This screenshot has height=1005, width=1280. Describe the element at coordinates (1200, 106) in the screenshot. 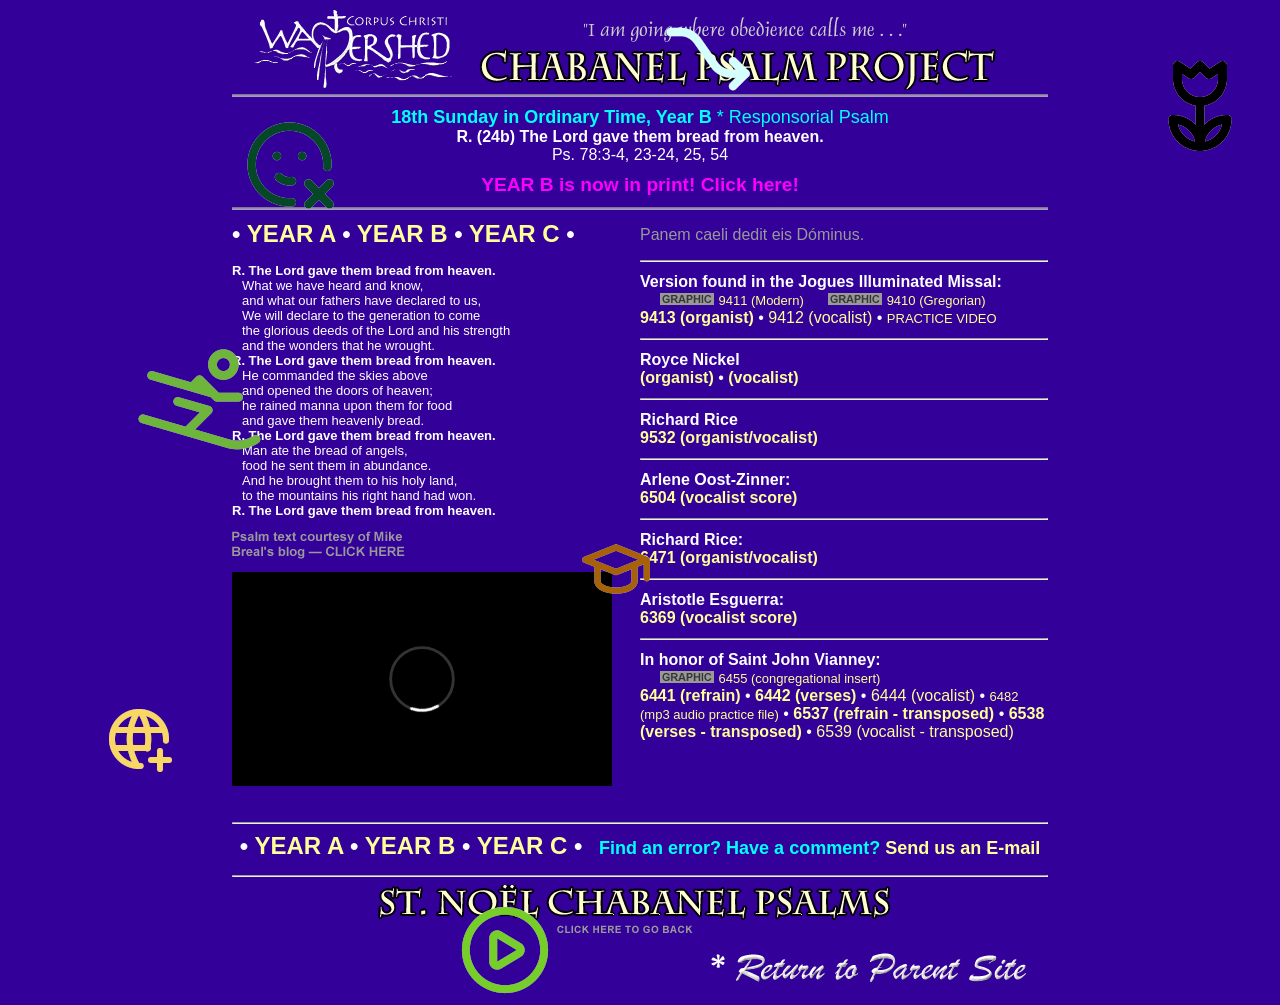

I see `enable macro or close-up photography mode` at that location.